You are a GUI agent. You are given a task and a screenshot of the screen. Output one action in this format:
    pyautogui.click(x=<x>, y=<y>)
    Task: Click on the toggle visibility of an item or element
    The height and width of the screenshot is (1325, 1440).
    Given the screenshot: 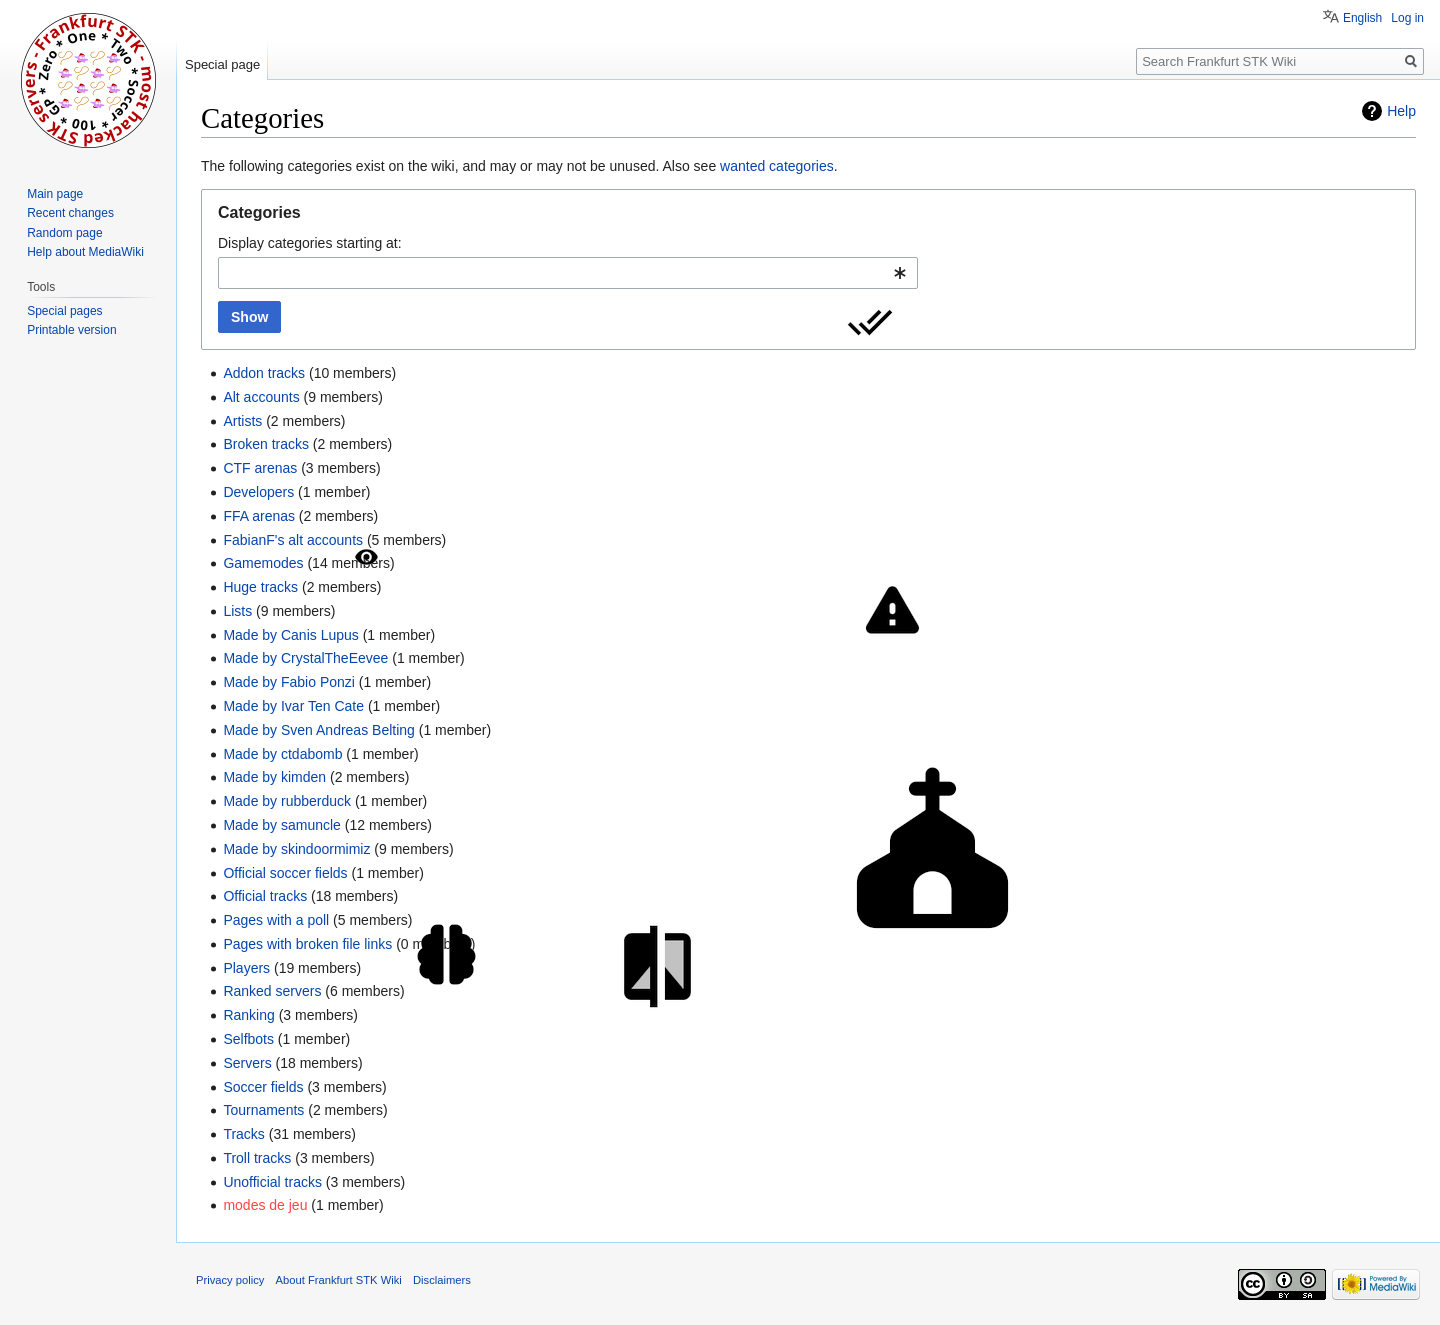 What is the action you would take?
    pyautogui.click(x=366, y=557)
    